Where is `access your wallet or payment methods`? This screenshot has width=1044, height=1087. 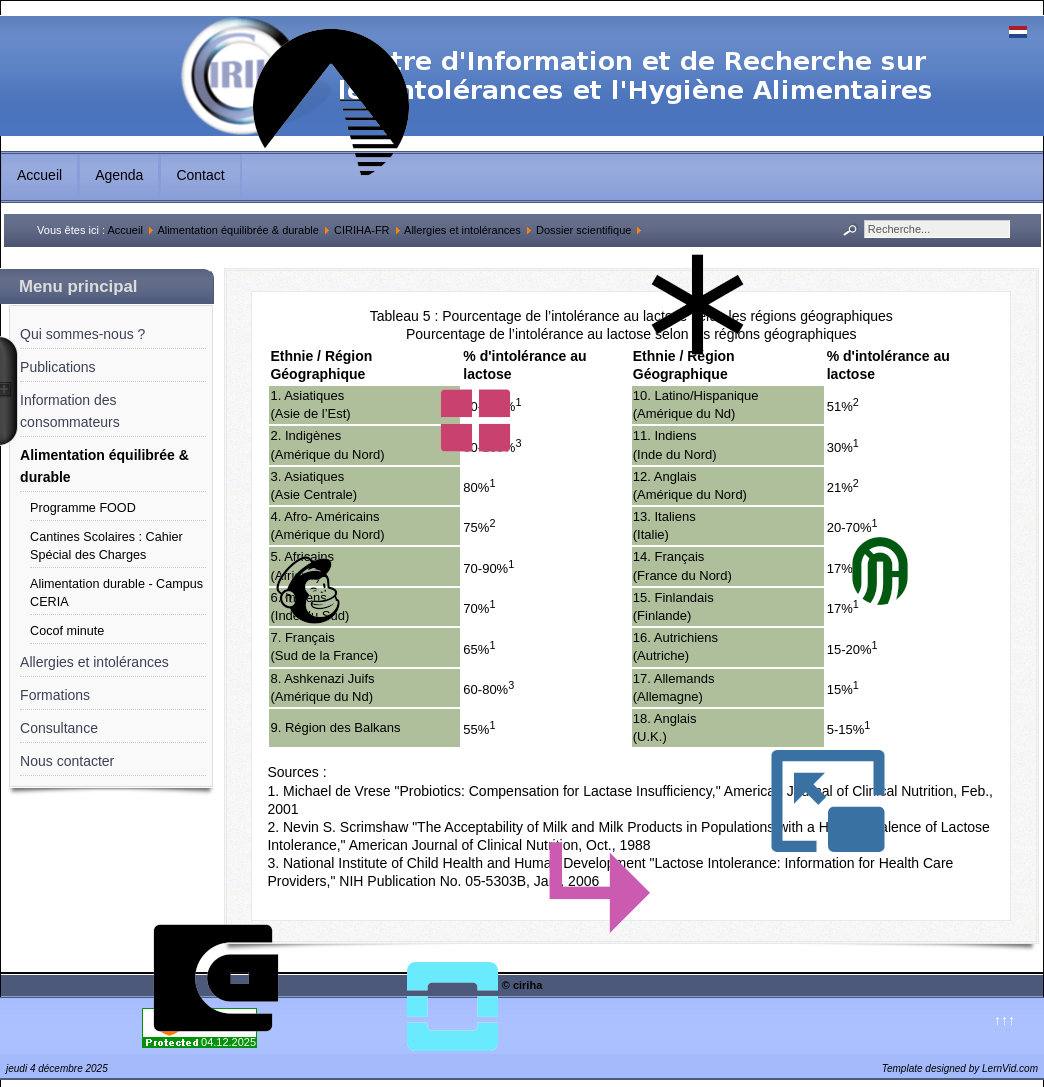 access your wallet or payment methods is located at coordinates (213, 978).